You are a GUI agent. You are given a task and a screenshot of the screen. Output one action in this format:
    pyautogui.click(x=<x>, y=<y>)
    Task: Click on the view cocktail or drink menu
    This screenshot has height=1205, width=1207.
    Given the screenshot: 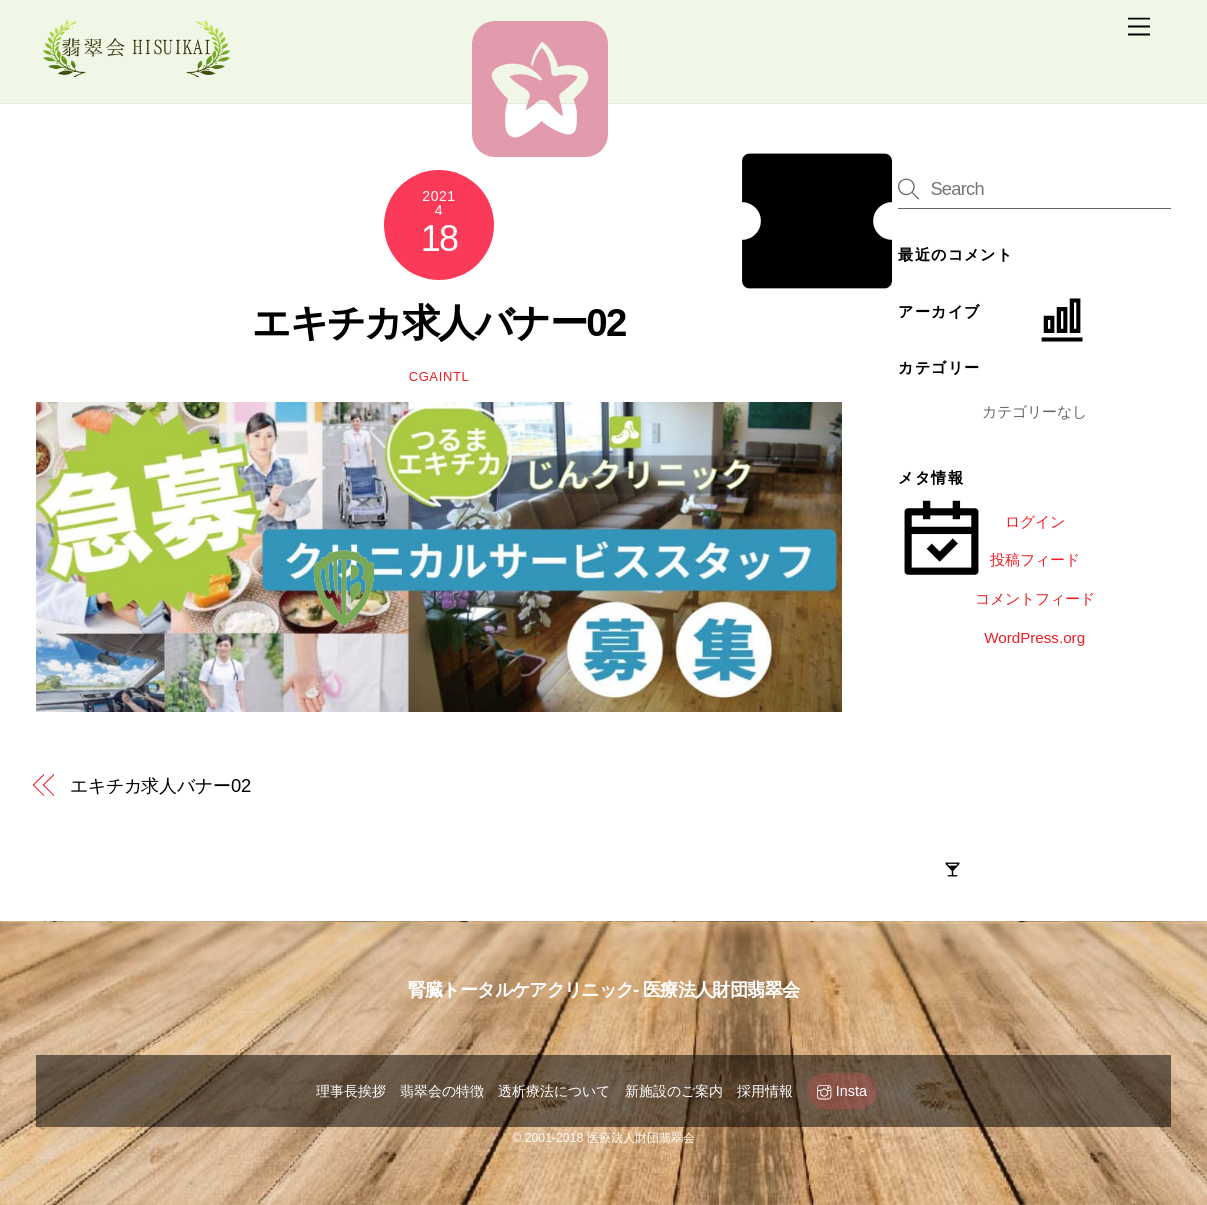 What is the action you would take?
    pyautogui.click(x=952, y=869)
    